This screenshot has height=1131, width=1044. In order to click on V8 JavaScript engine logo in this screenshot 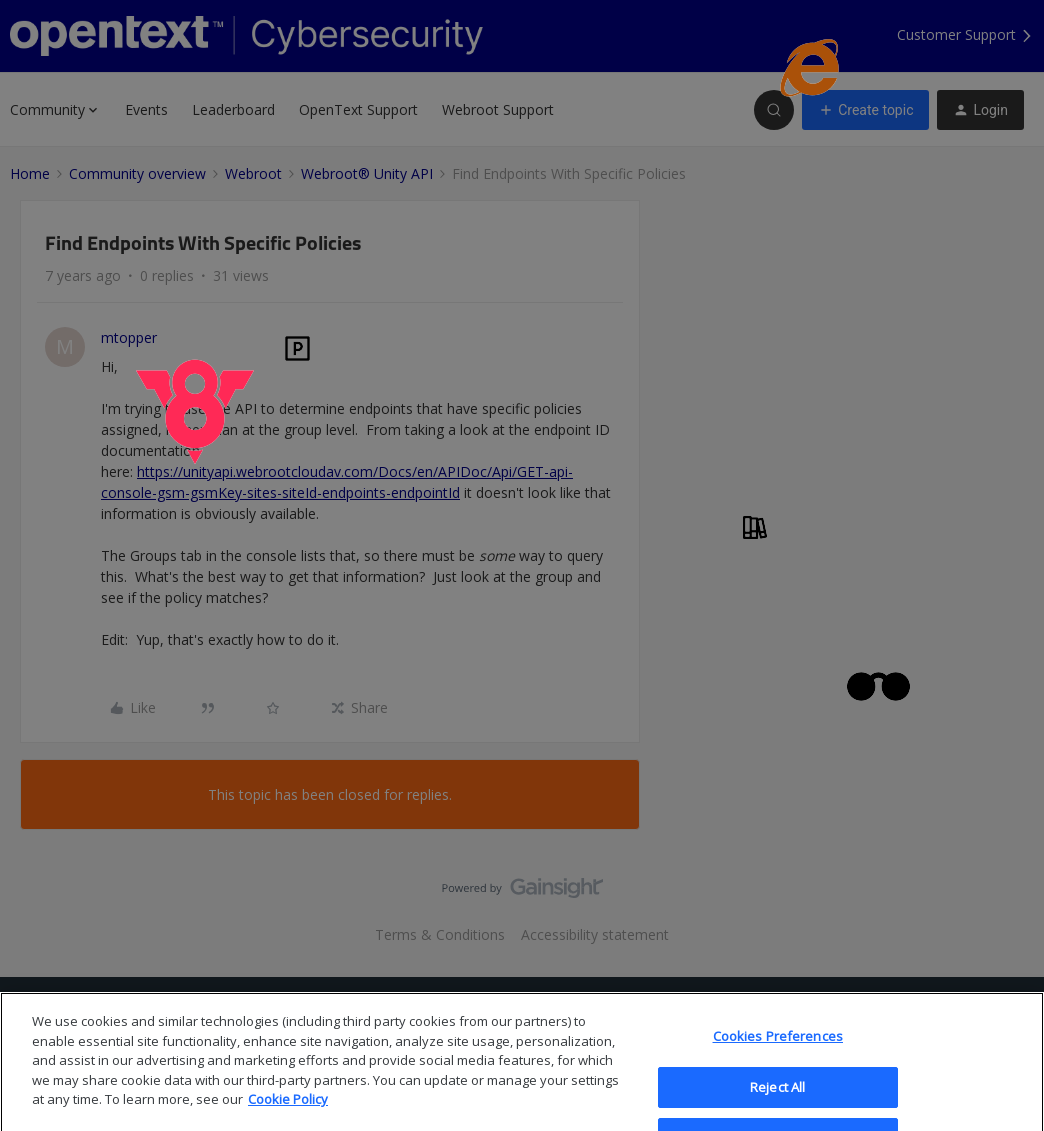, I will do `click(195, 412)`.